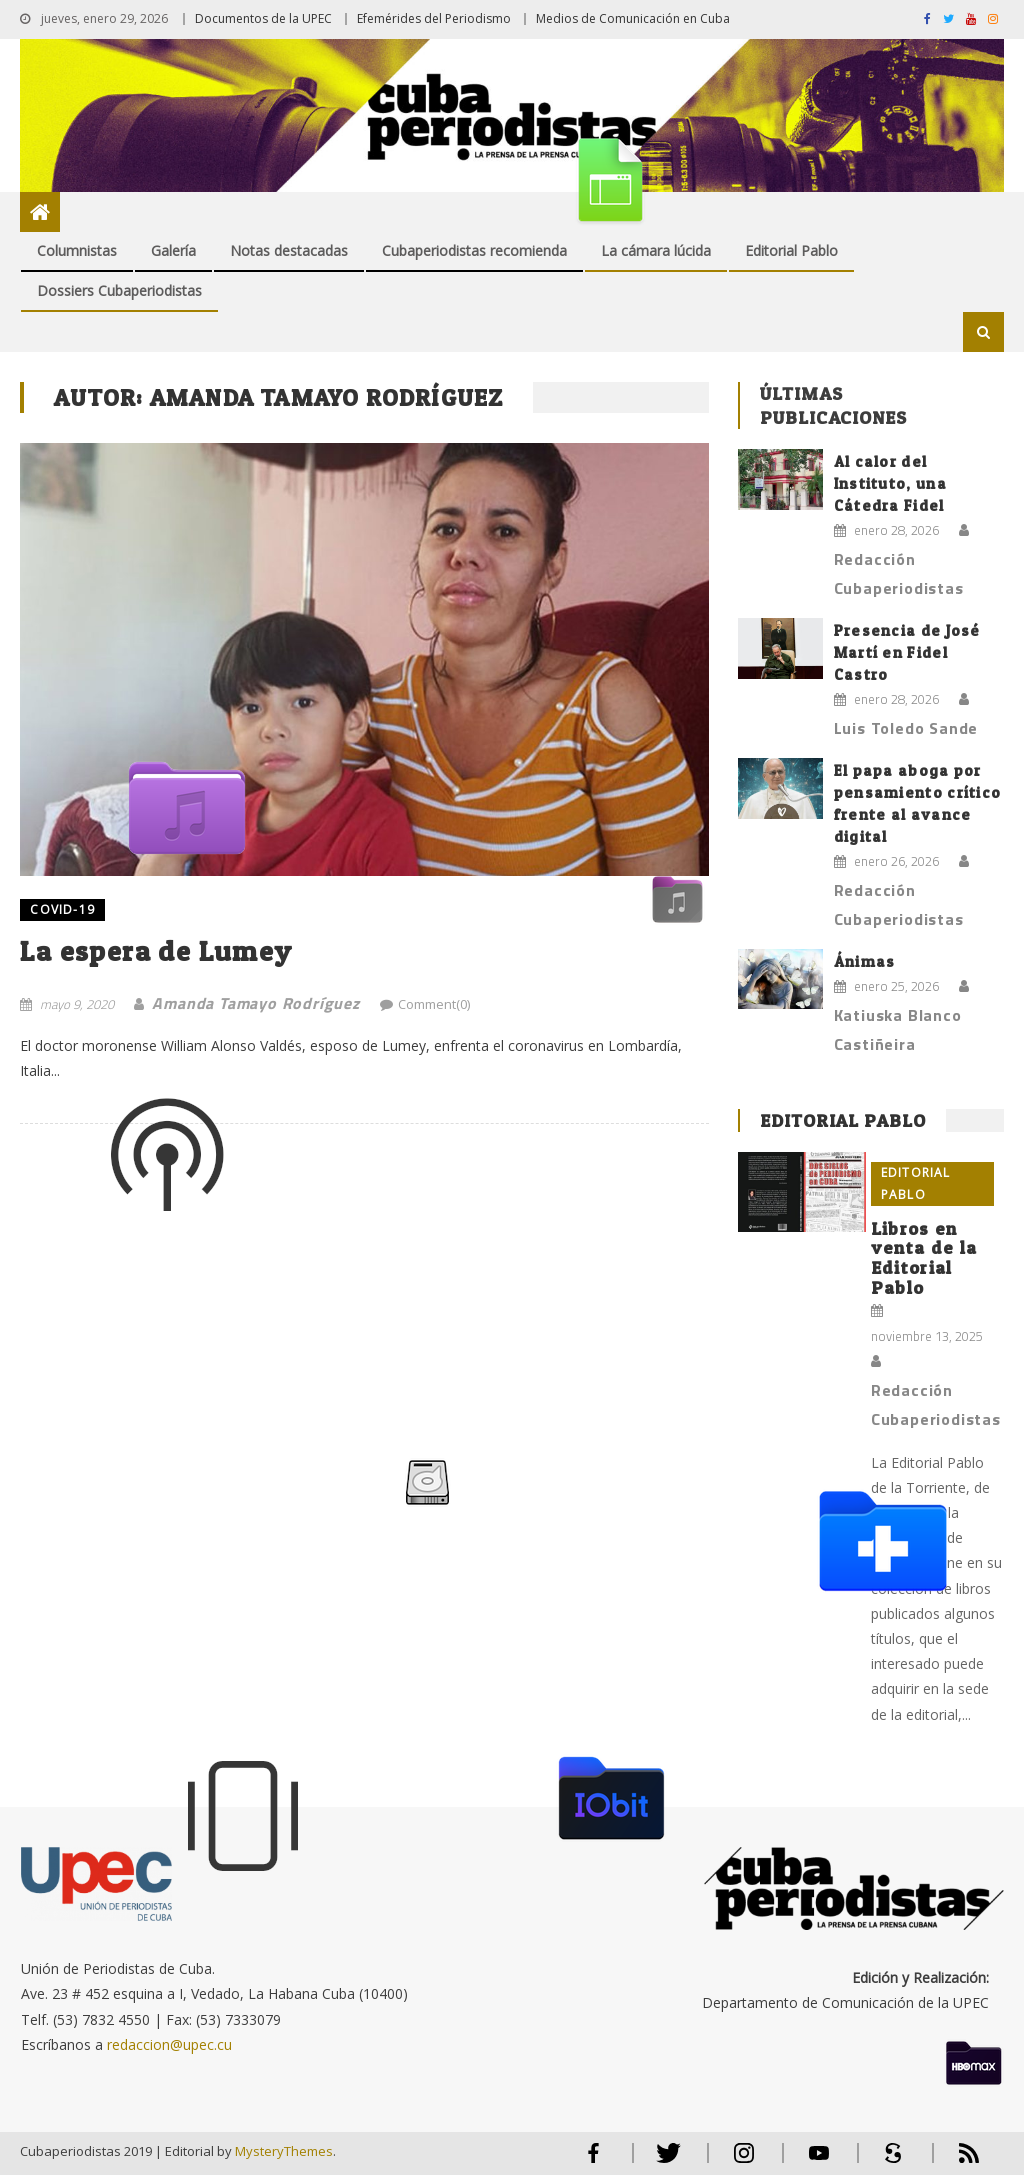  I want to click on access multitasking or window management settings, so click(243, 1816).